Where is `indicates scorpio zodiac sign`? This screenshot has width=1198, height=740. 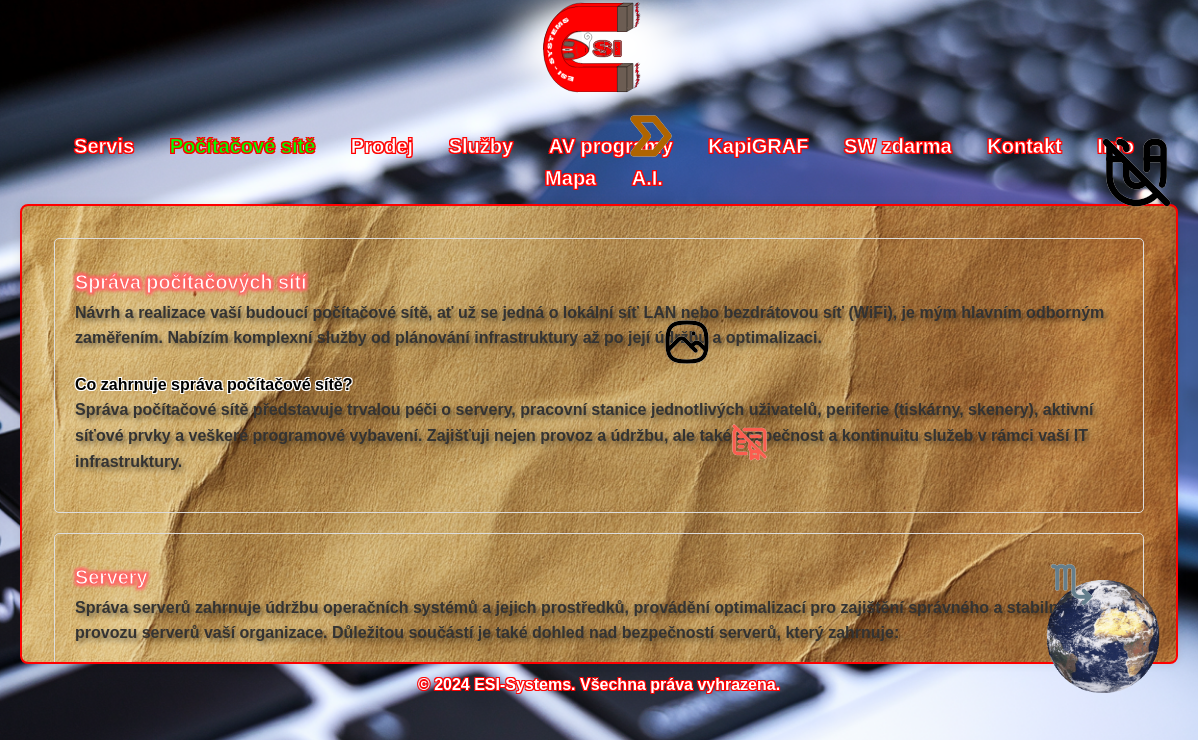
indicates scorpio zodiac sign is located at coordinates (1071, 582).